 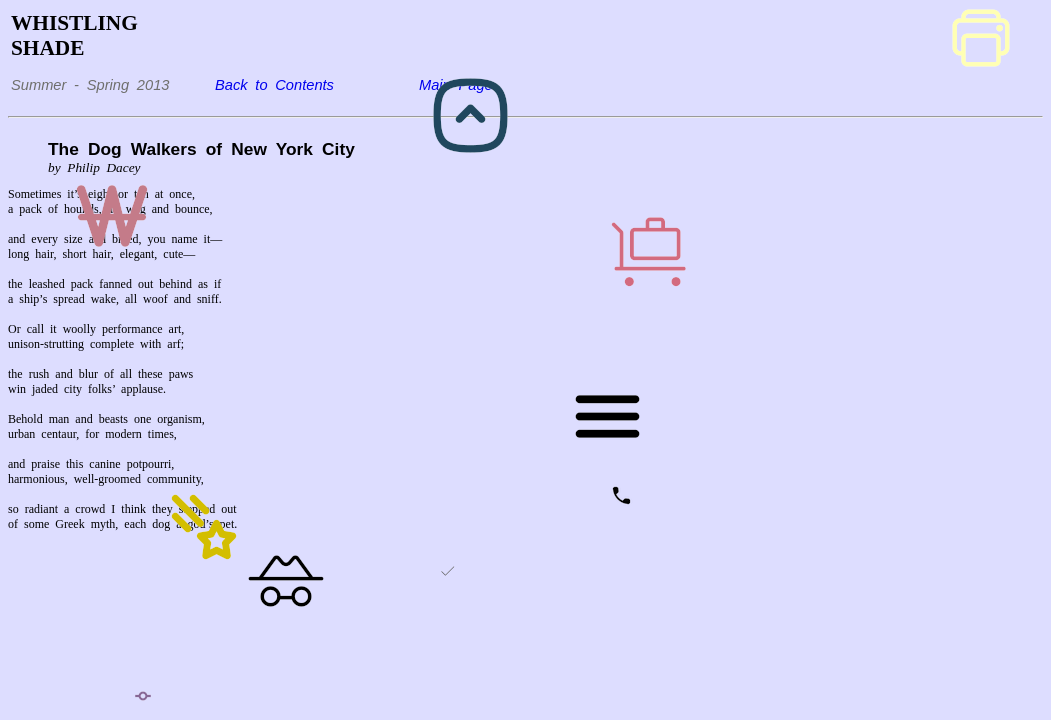 I want to click on open the navigation menu, so click(x=607, y=416).